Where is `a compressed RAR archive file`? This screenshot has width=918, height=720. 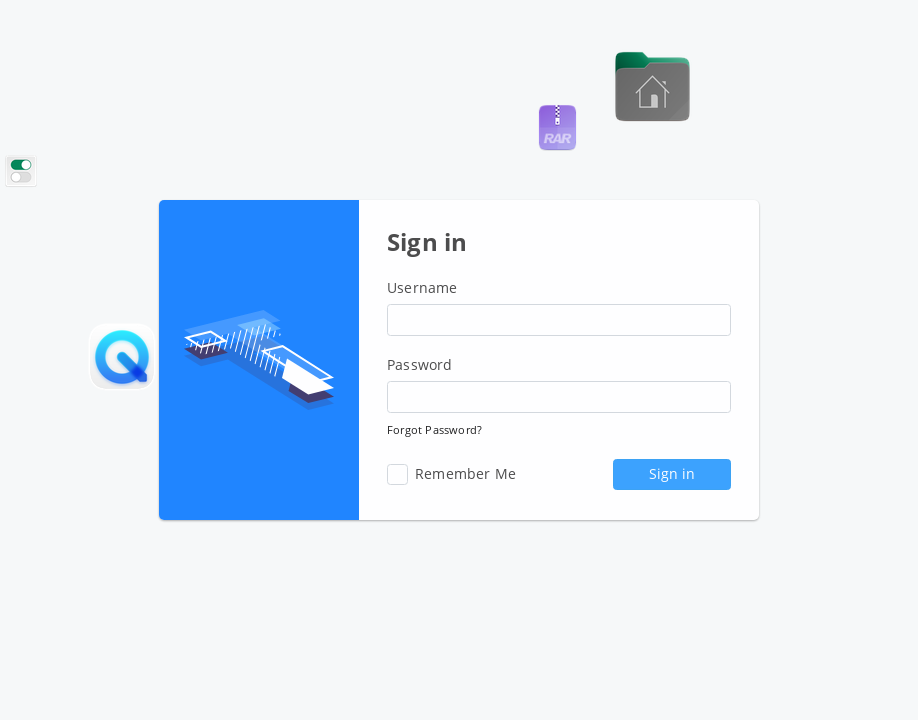
a compressed RAR archive file is located at coordinates (557, 127).